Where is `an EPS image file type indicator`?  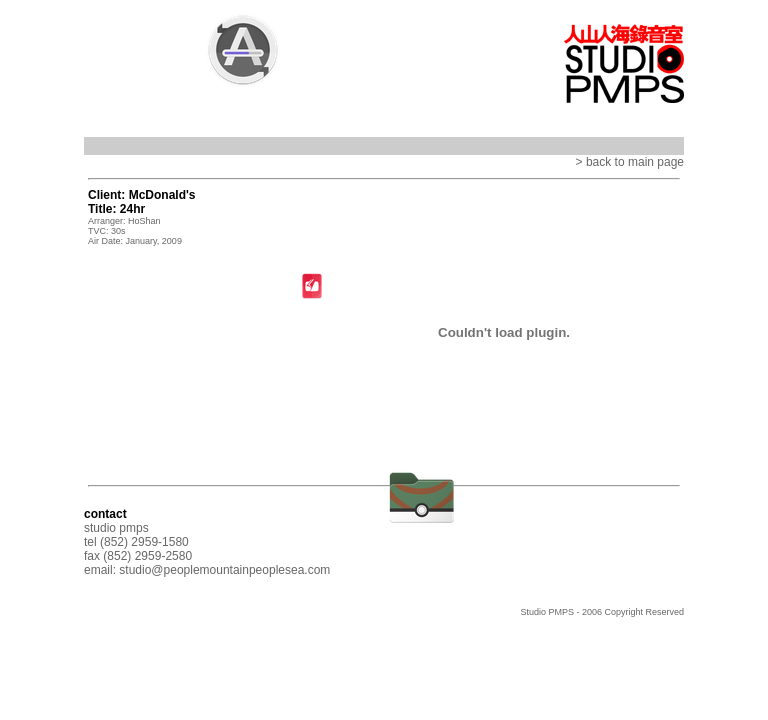
an EPS image file type indicator is located at coordinates (312, 286).